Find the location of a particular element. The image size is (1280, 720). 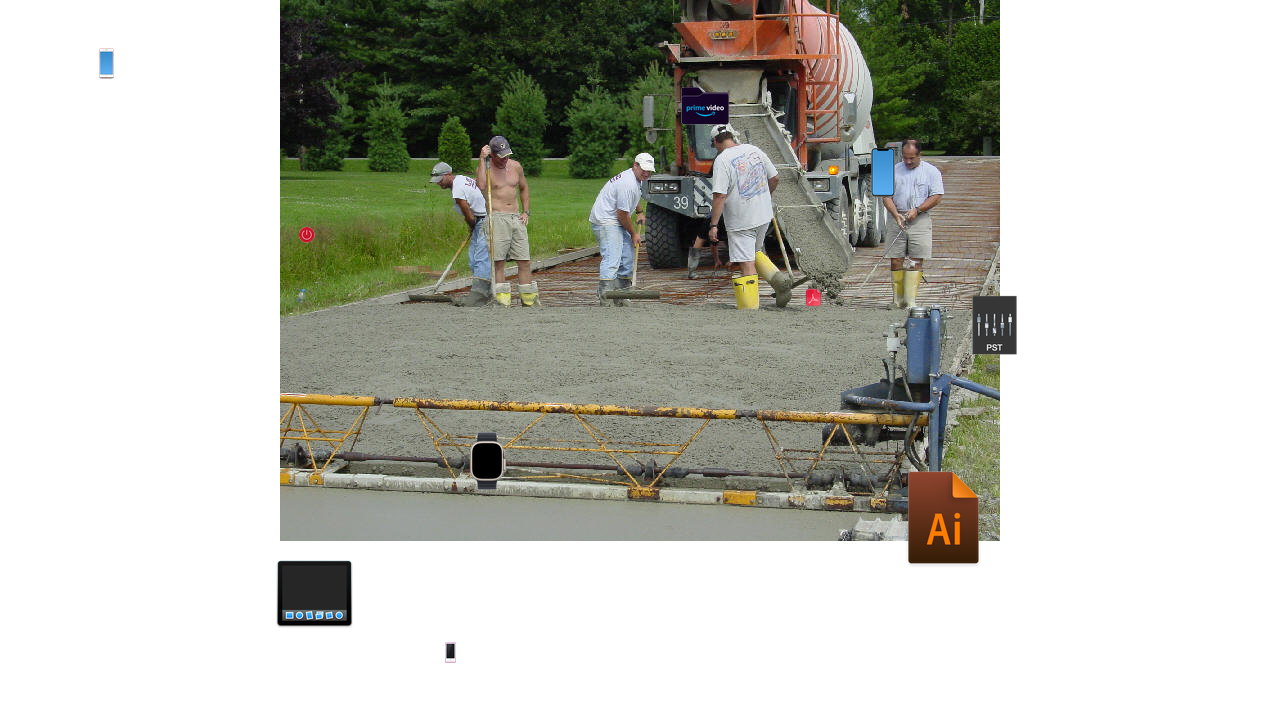

open a compressed PDF file is located at coordinates (813, 297).